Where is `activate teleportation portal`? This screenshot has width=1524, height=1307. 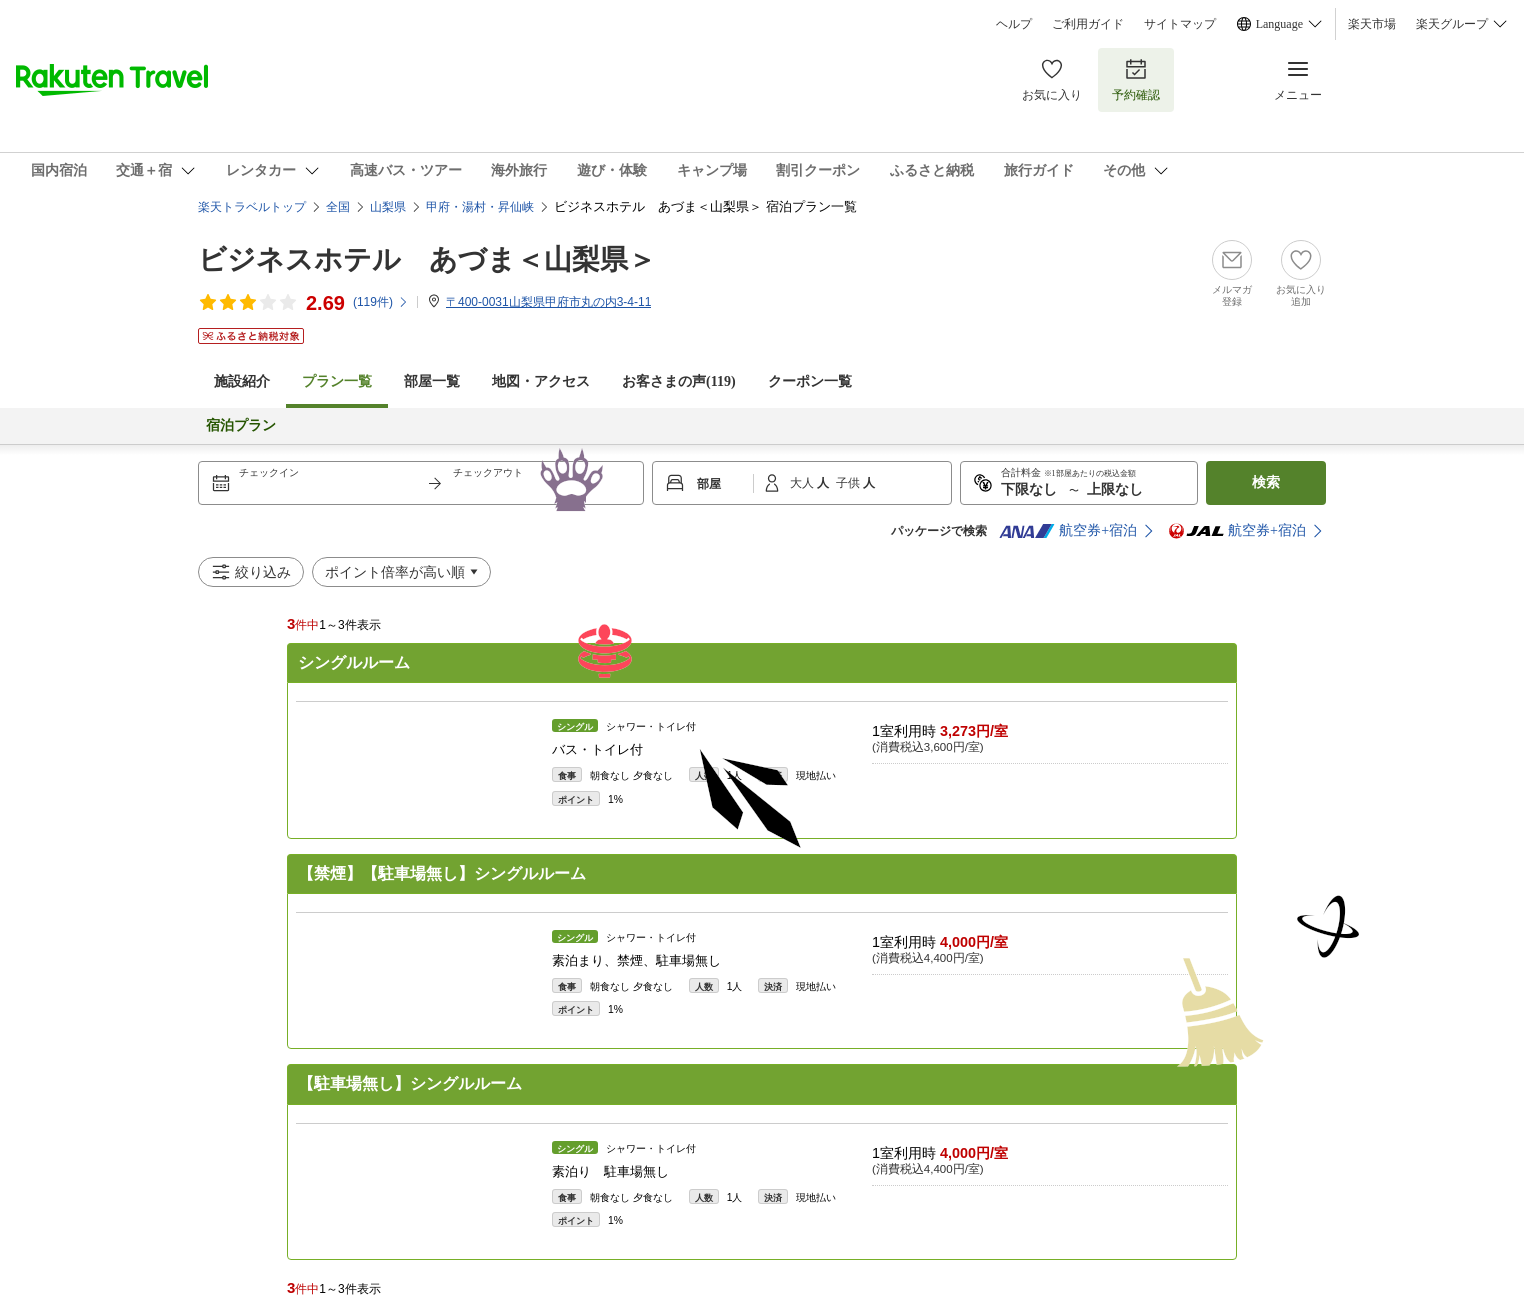 activate teleportation portal is located at coordinates (605, 651).